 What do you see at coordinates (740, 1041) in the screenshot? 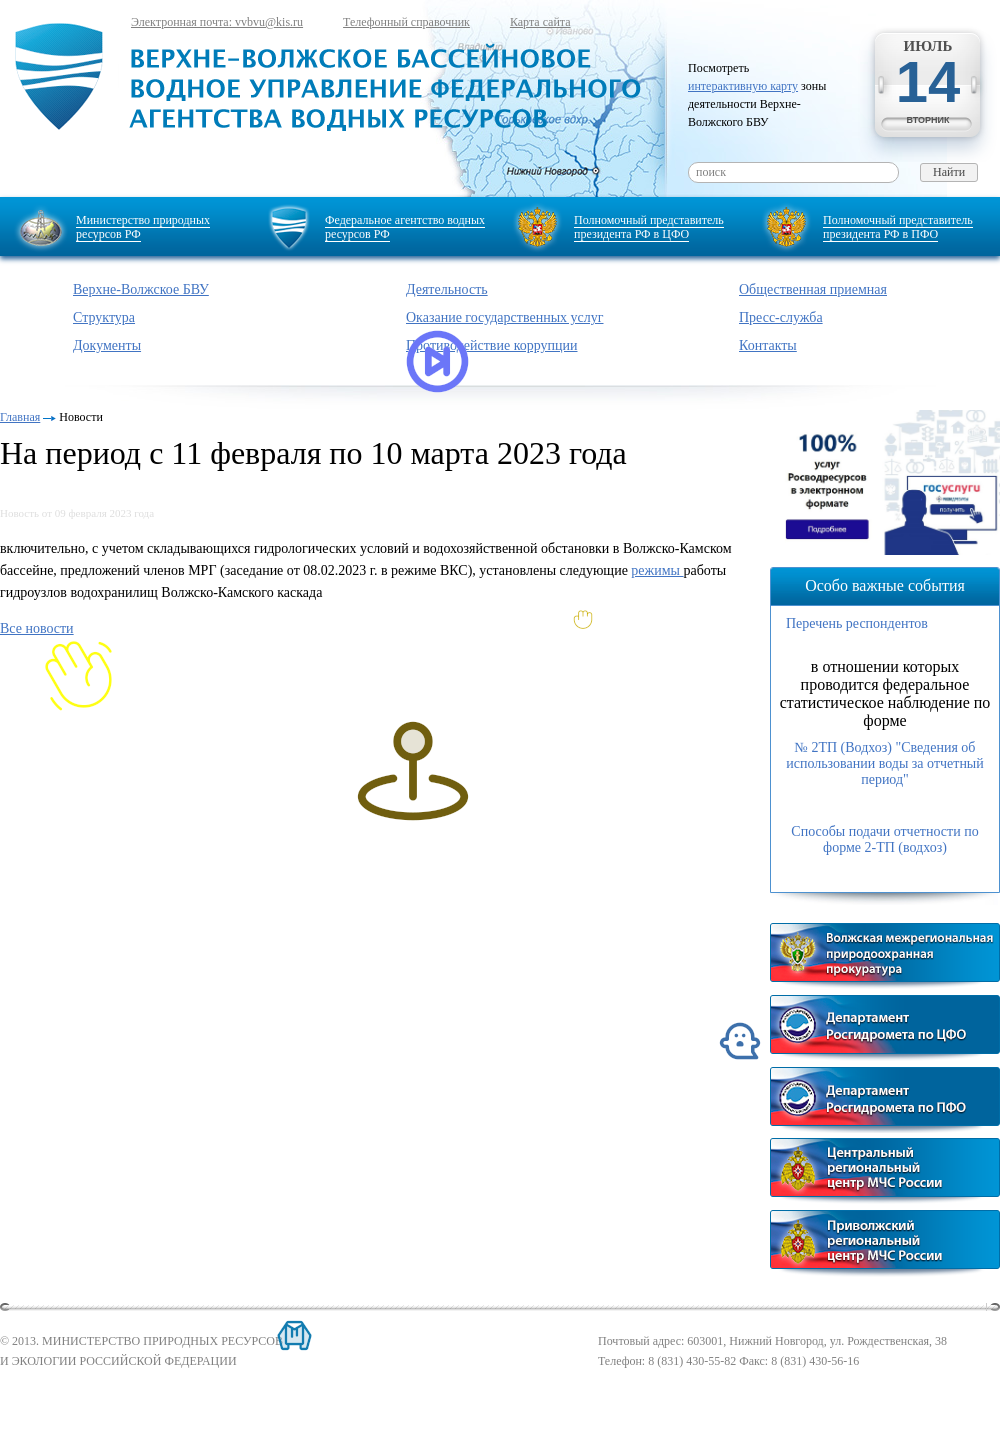
I see `enable ghost mode or incognito browsing` at bounding box center [740, 1041].